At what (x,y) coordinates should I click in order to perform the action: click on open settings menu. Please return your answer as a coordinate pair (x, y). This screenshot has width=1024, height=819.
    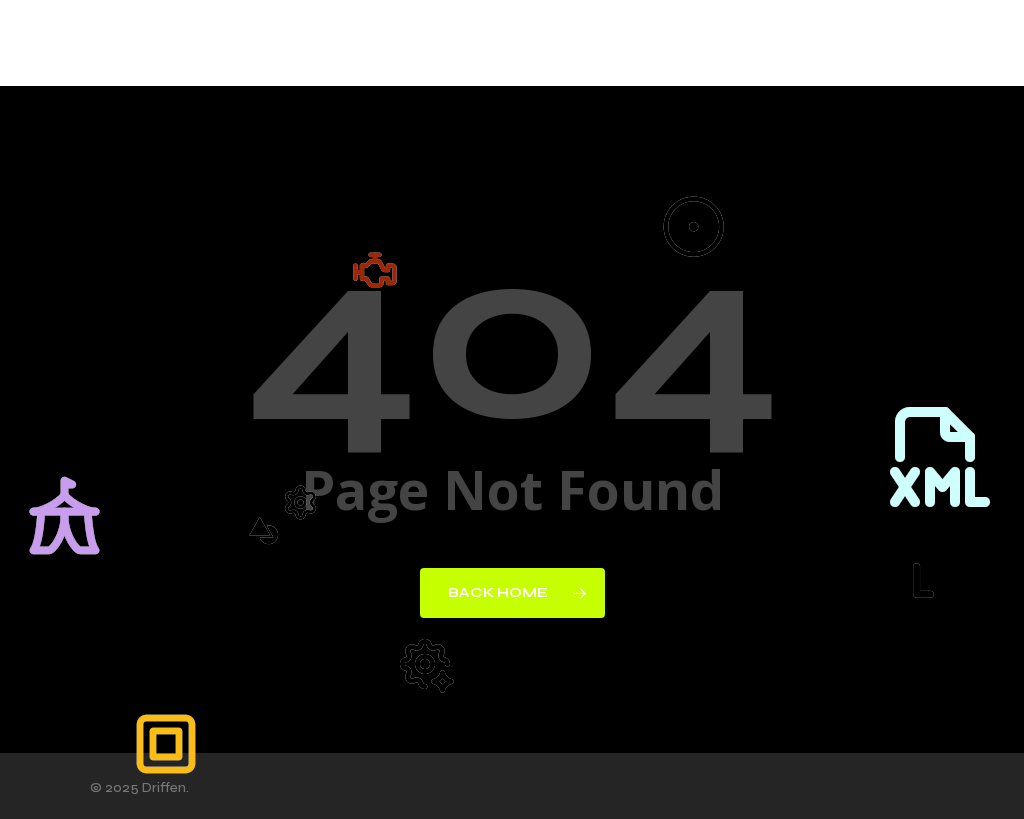
    Looking at the image, I should click on (300, 502).